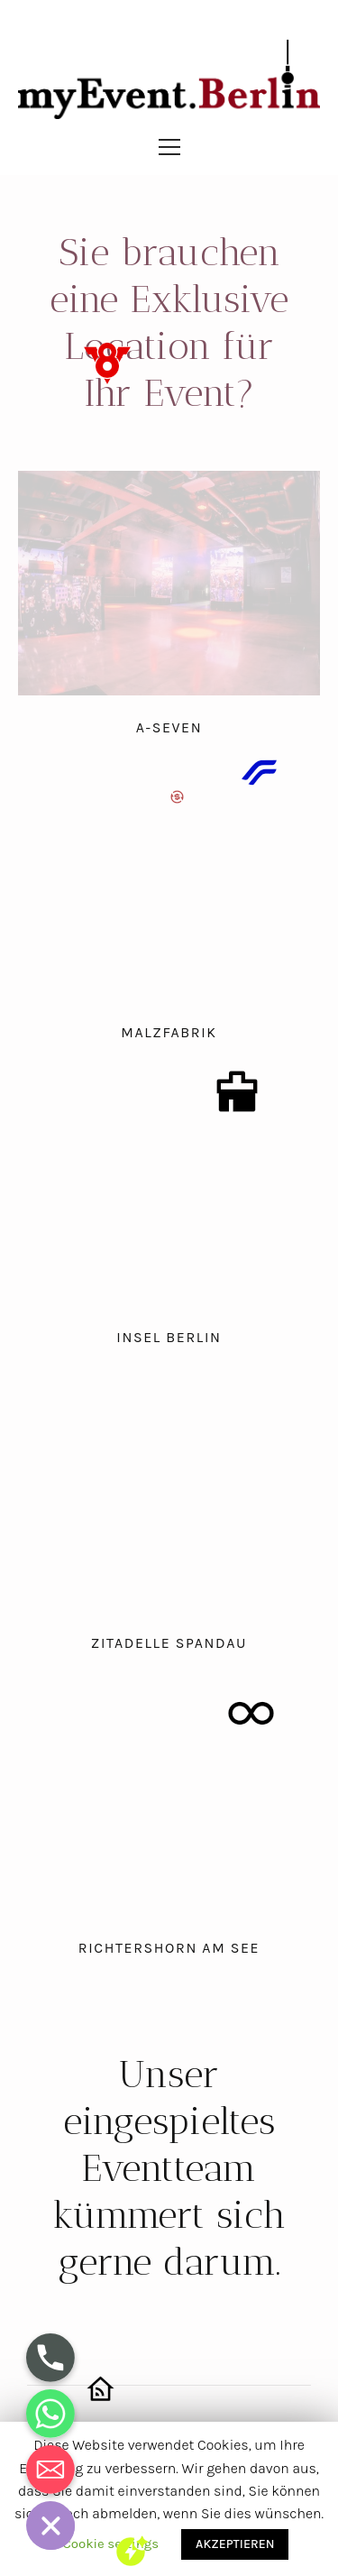  What do you see at coordinates (237, 1091) in the screenshot?
I see `access brush or painting tools` at bounding box center [237, 1091].